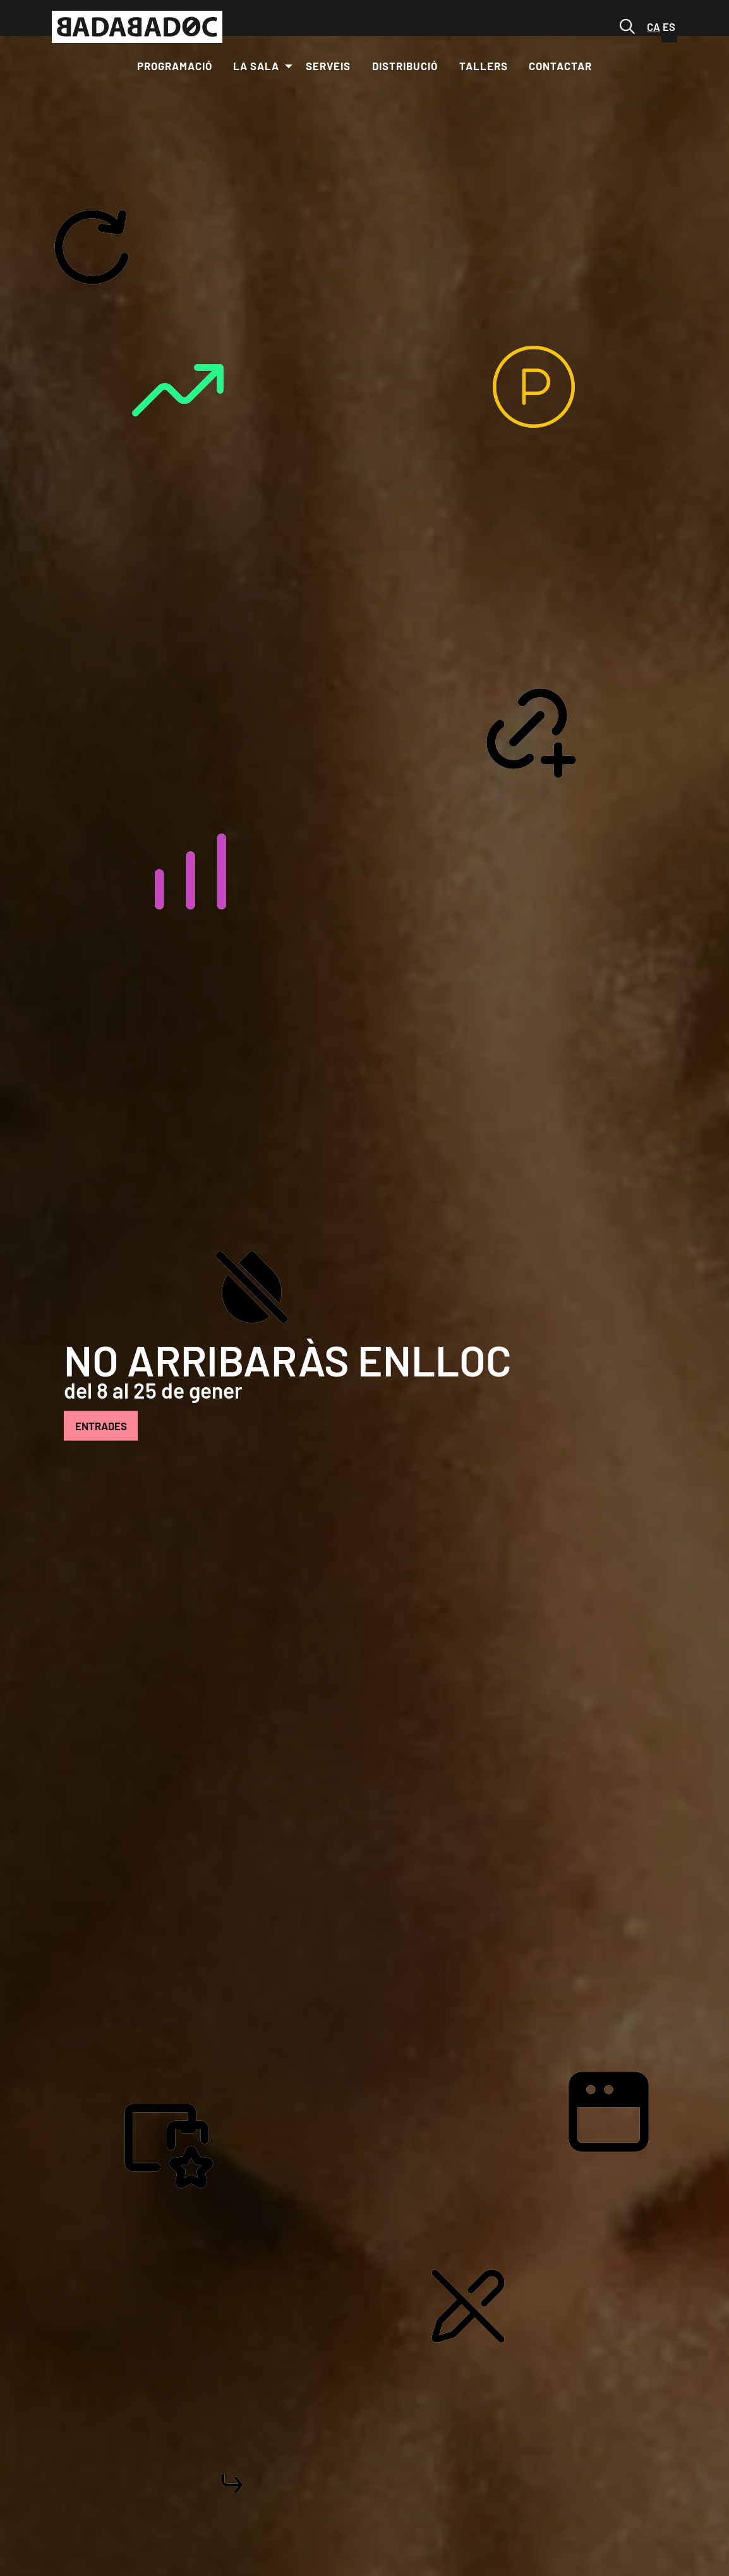 Image resolution: width=729 pixels, height=2576 pixels. I want to click on navigate to sub-item or nested content, so click(231, 2483).